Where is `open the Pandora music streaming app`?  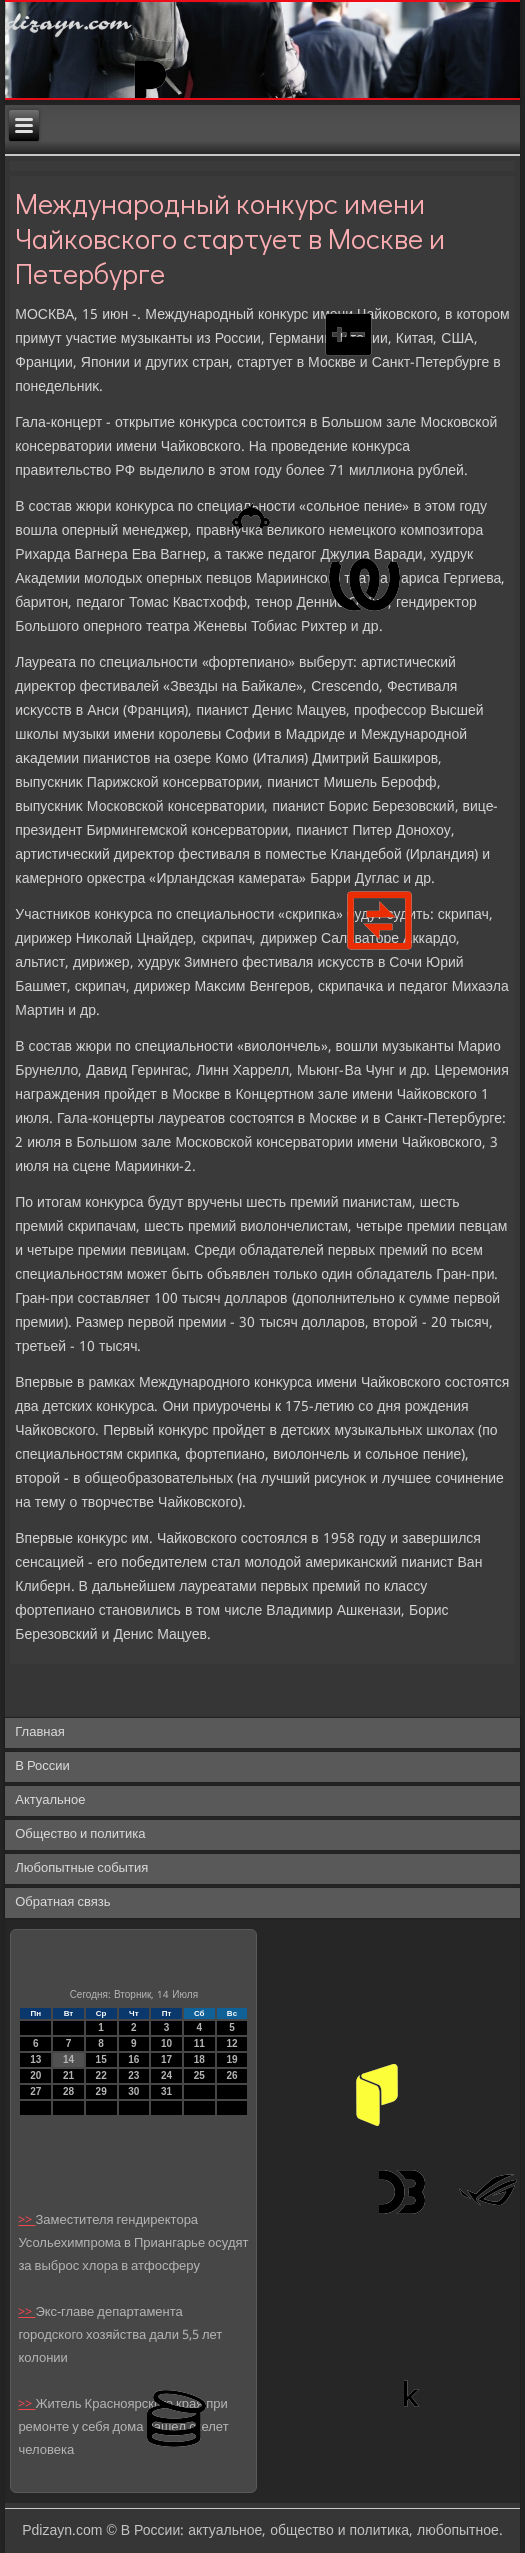 open the Pandora music streaming app is located at coordinates (150, 79).